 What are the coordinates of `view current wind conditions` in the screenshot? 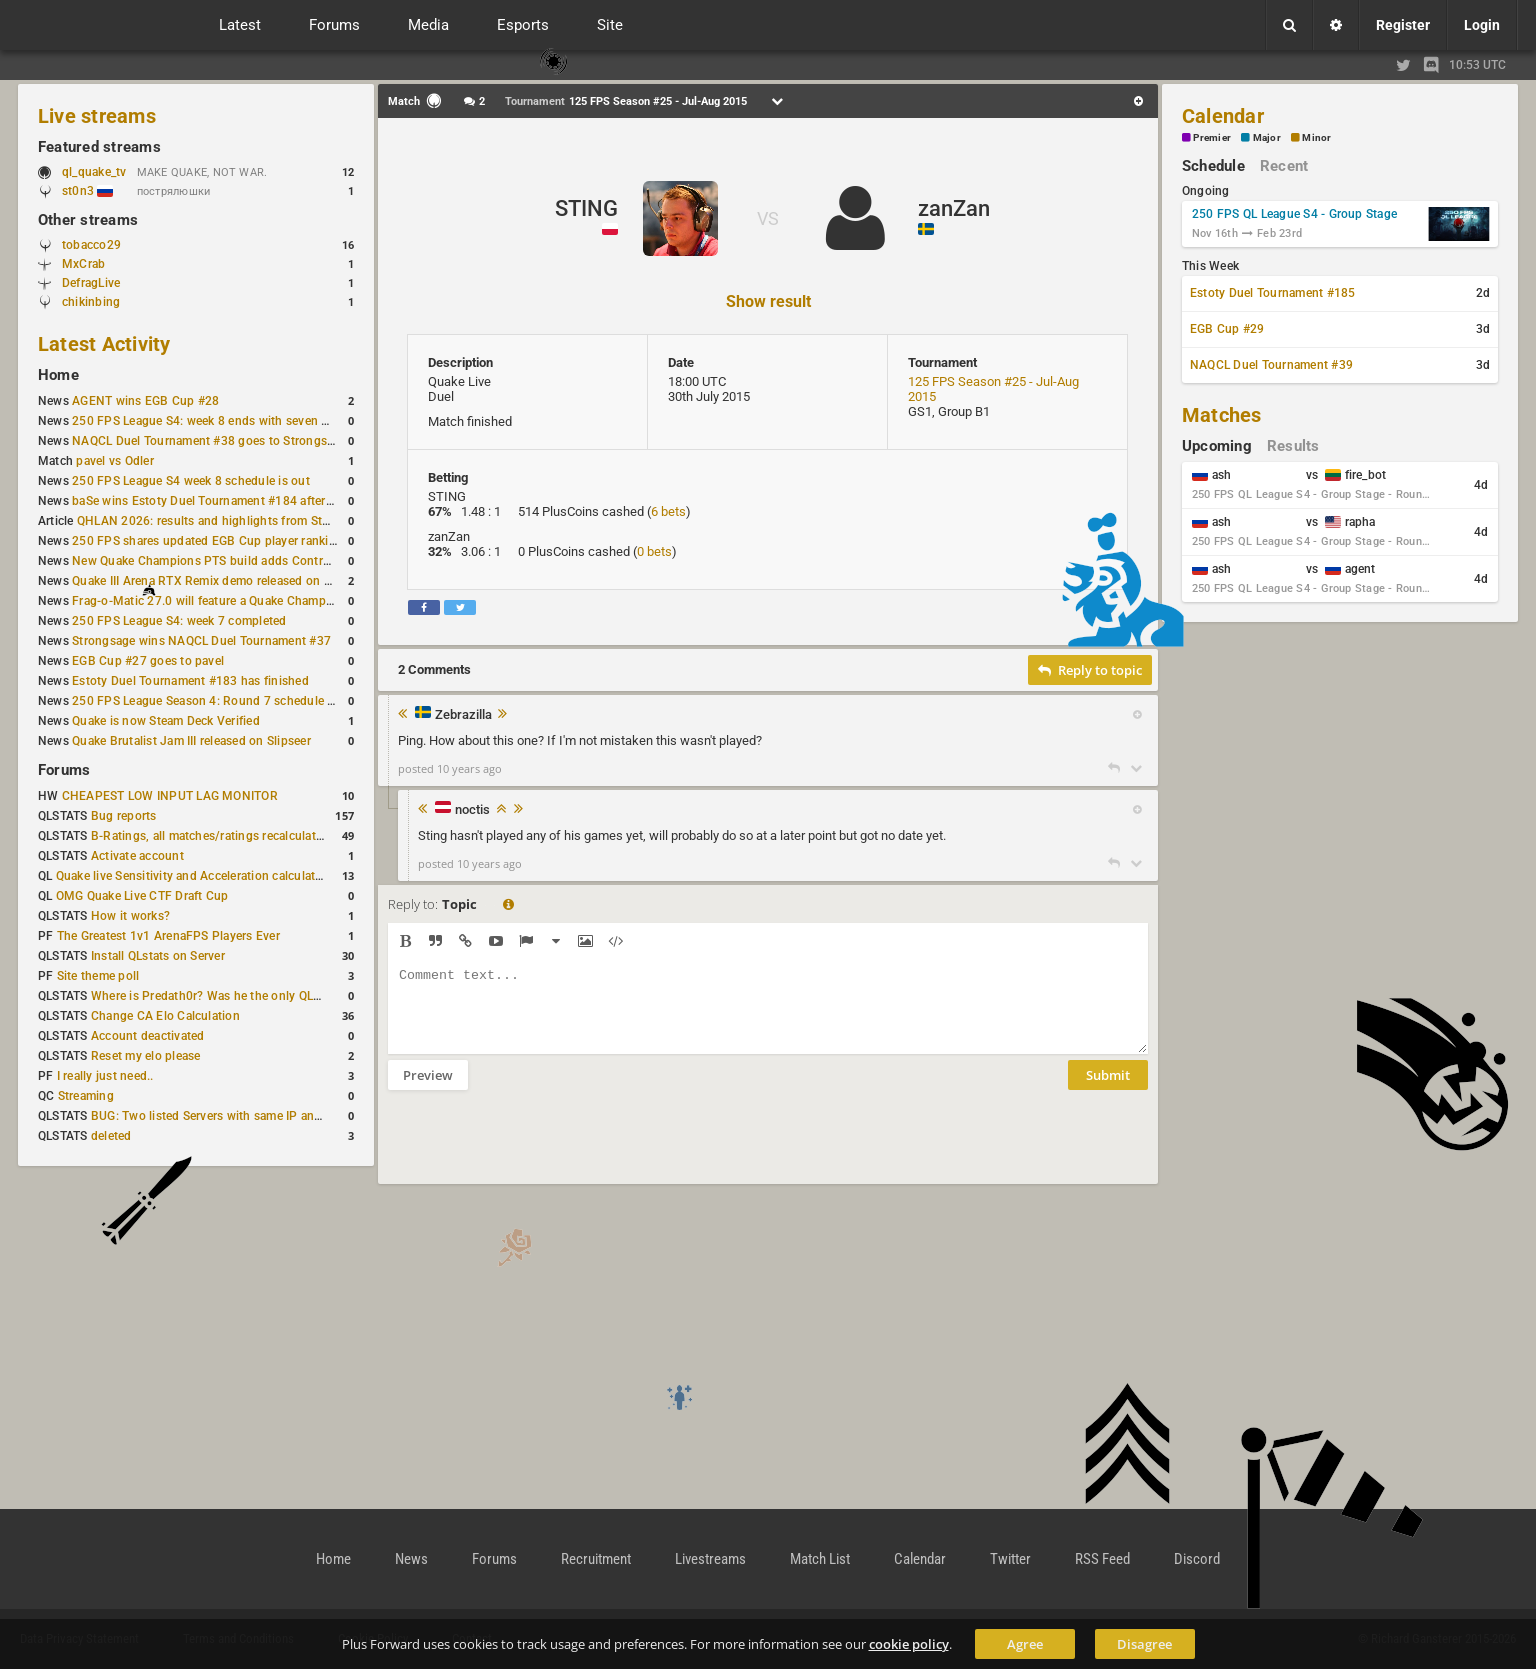 It's located at (1332, 1518).